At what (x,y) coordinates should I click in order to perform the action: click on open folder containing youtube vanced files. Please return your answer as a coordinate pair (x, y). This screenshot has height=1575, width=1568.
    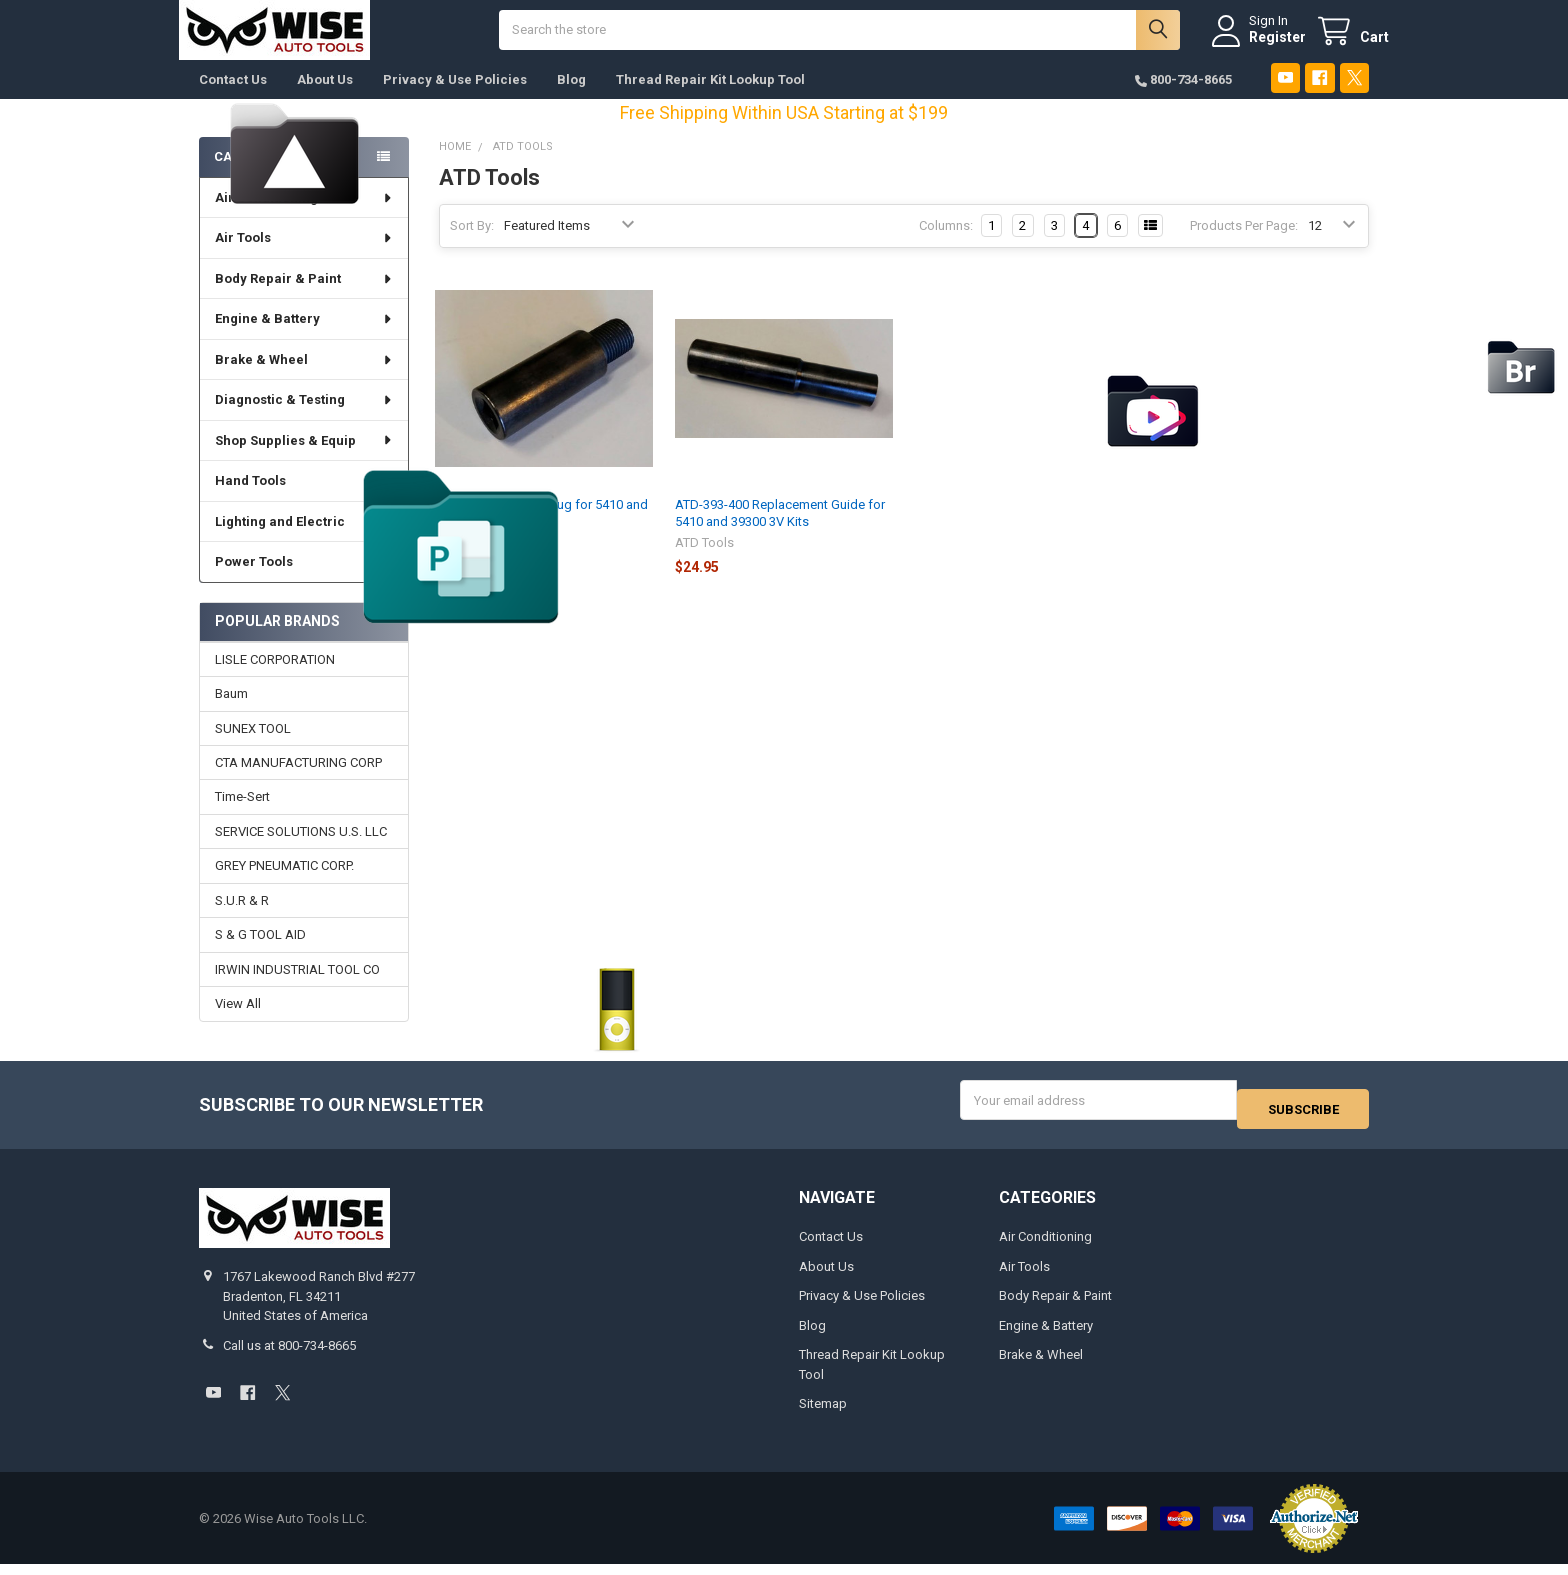
    Looking at the image, I should click on (1152, 413).